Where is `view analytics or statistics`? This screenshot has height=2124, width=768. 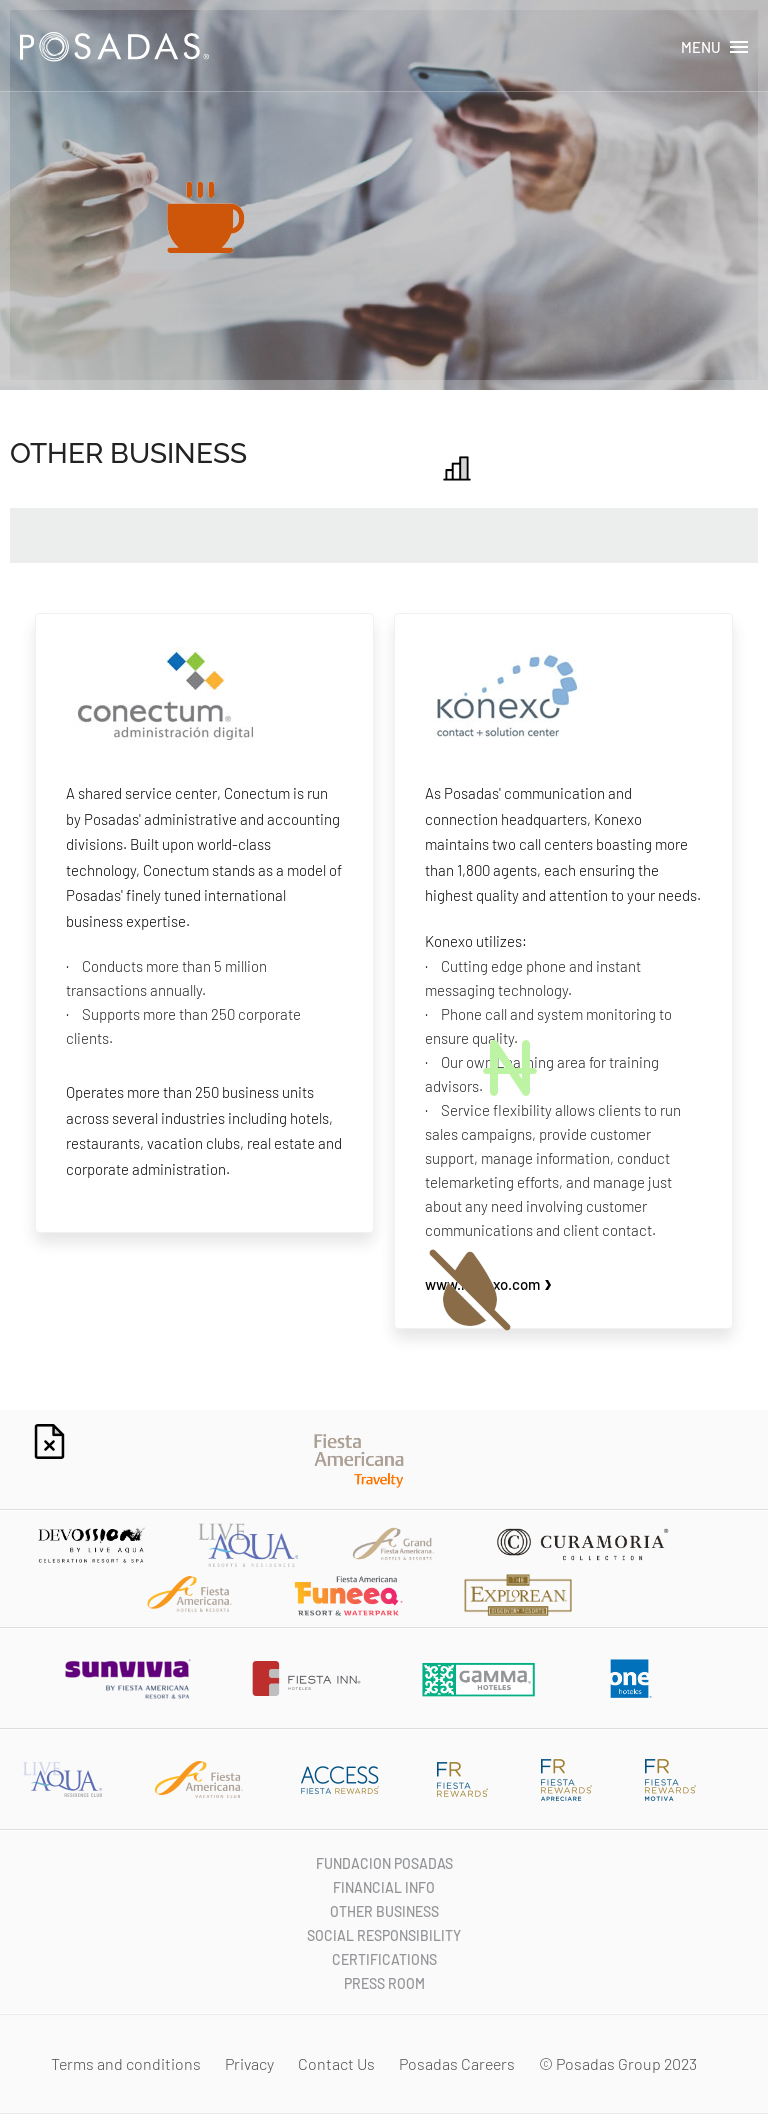 view analytics or statistics is located at coordinates (457, 469).